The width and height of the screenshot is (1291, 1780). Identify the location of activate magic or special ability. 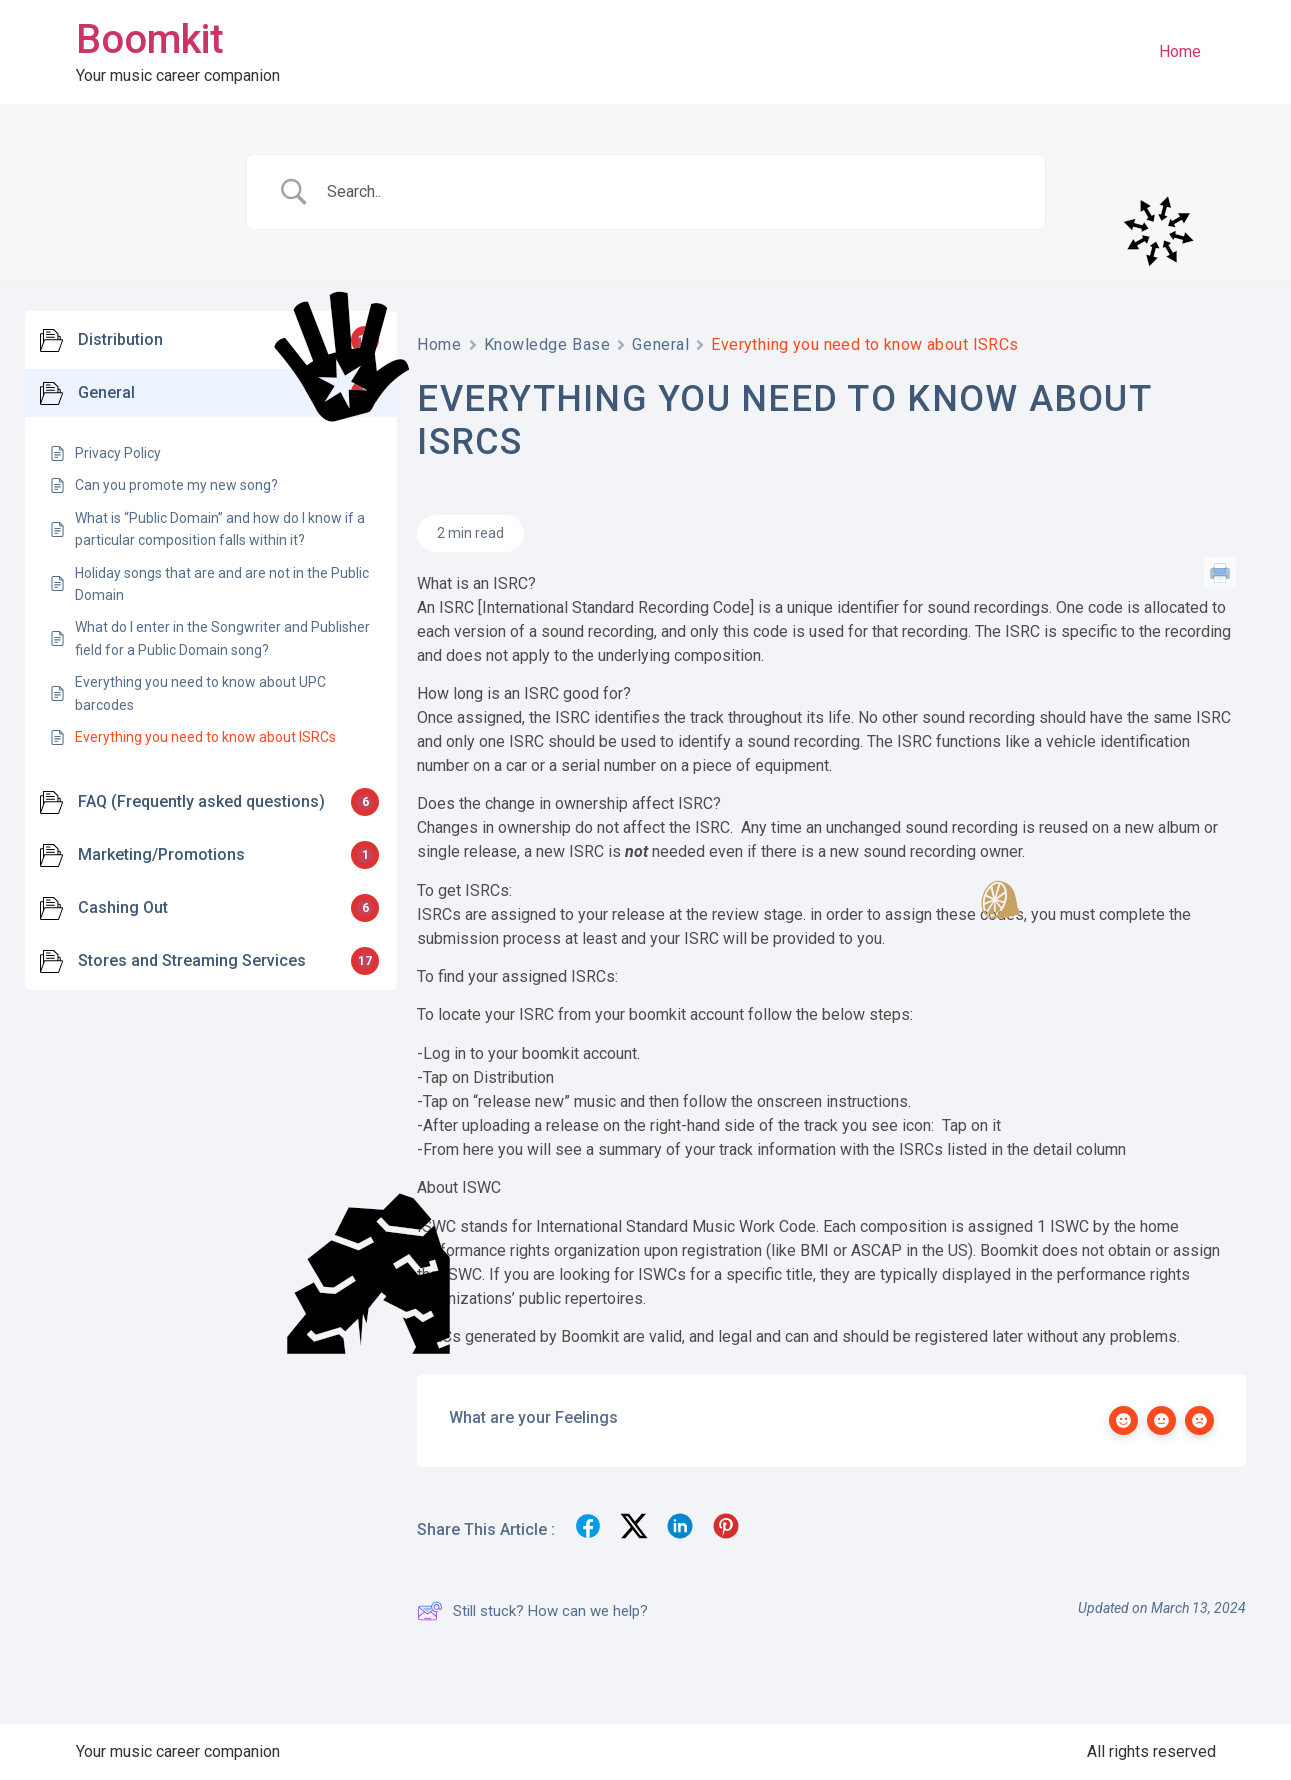
(342, 359).